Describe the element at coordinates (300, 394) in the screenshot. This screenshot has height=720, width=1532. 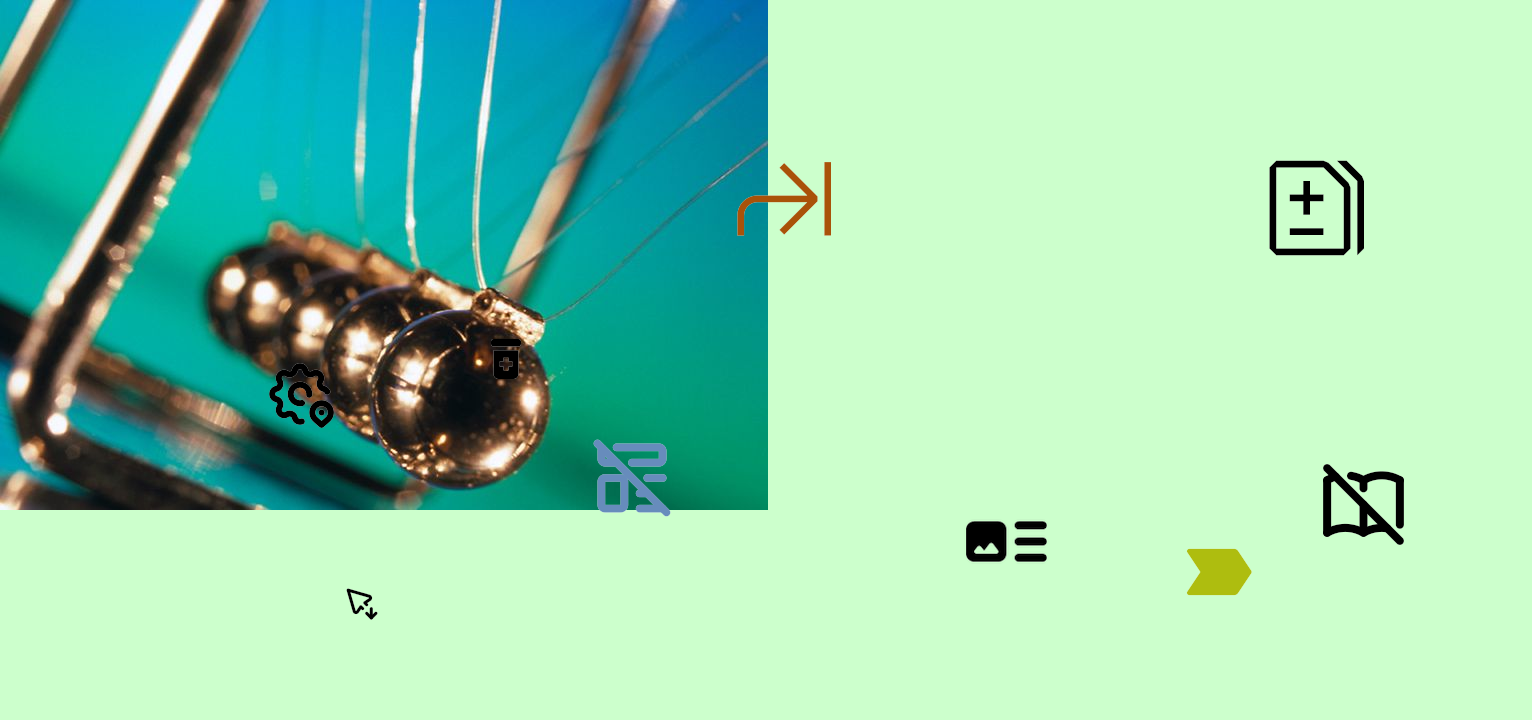
I see `pin settings to a specific location` at that location.